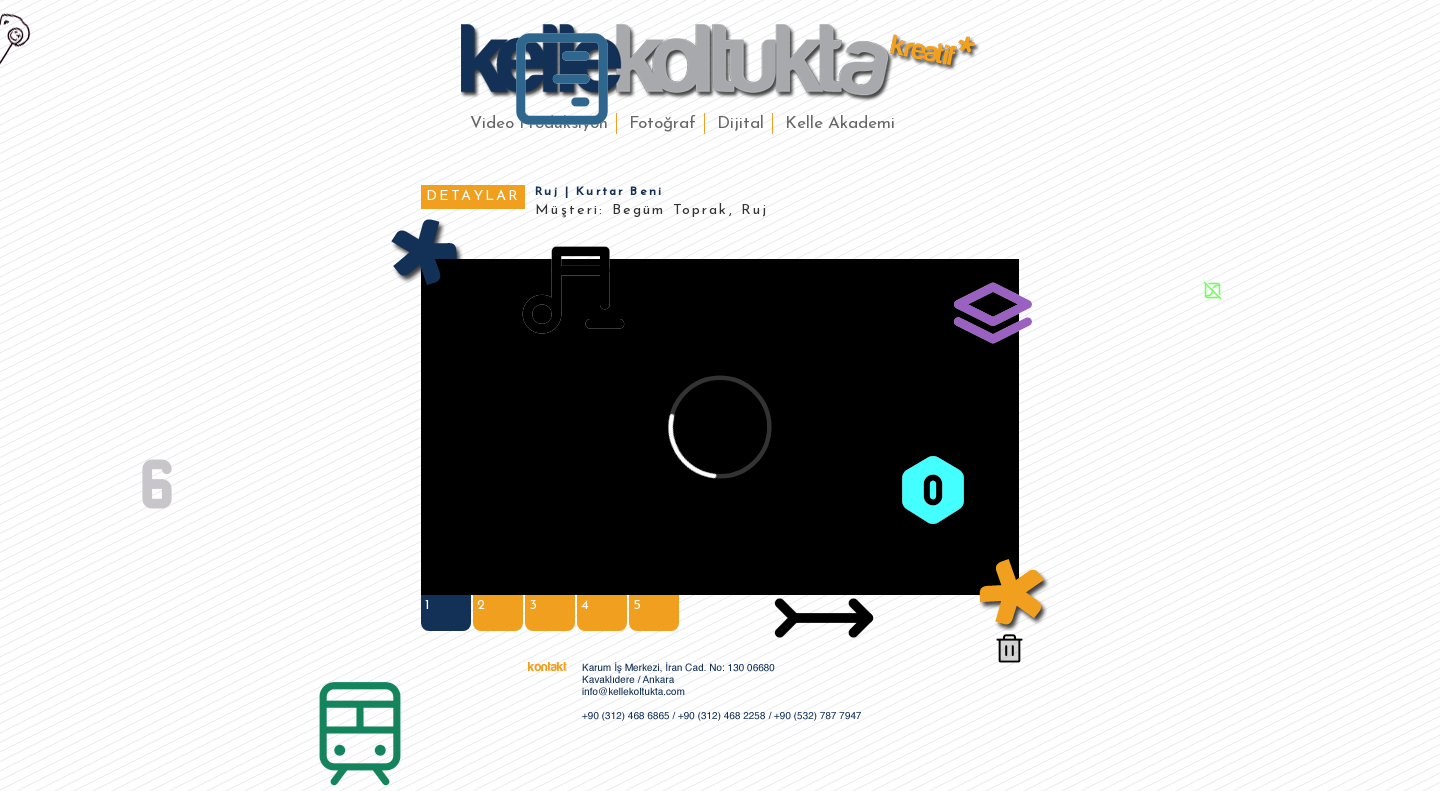  What do you see at coordinates (562, 79) in the screenshot?
I see `align content to the right with full height stretch` at bounding box center [562, 79].